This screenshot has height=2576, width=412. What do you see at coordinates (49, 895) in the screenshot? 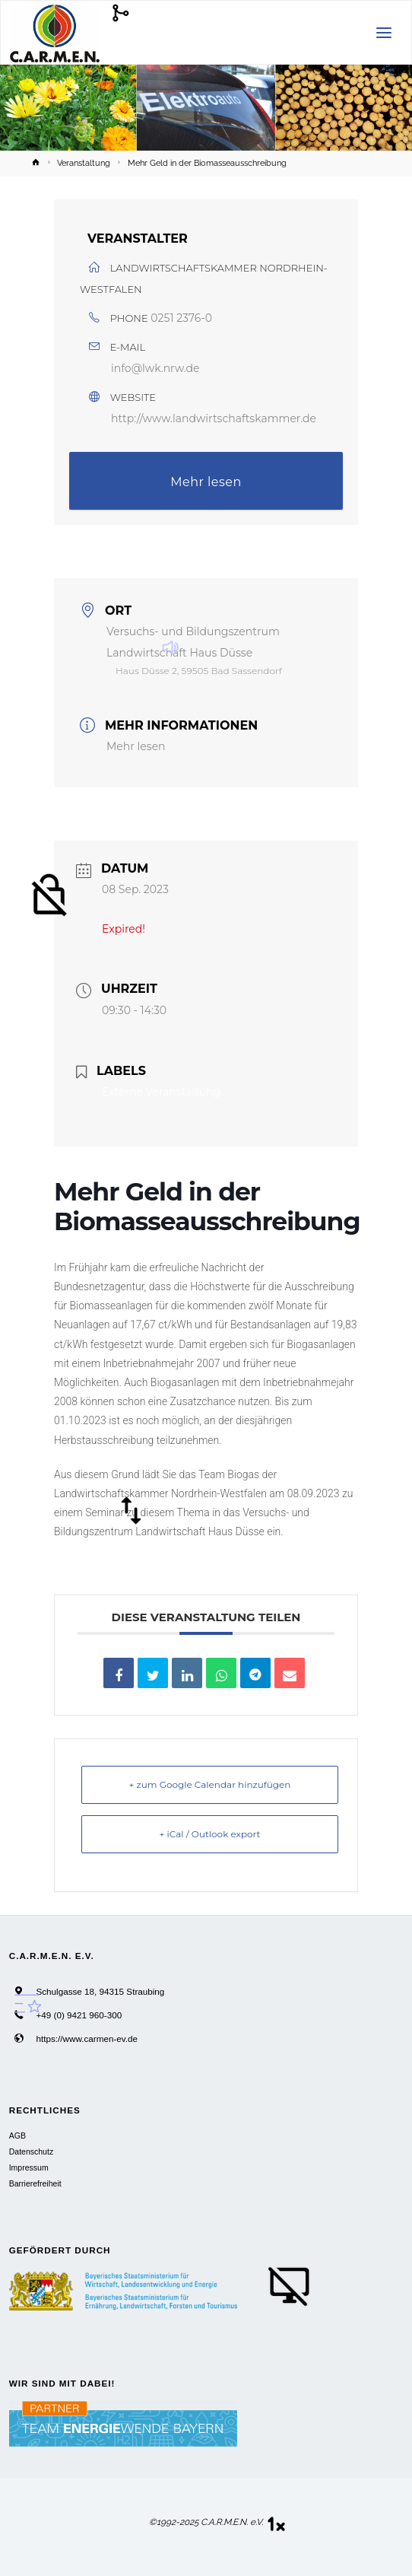
I see `indicates an unencrypted or insecure connection` at bounding box center [49, 895].